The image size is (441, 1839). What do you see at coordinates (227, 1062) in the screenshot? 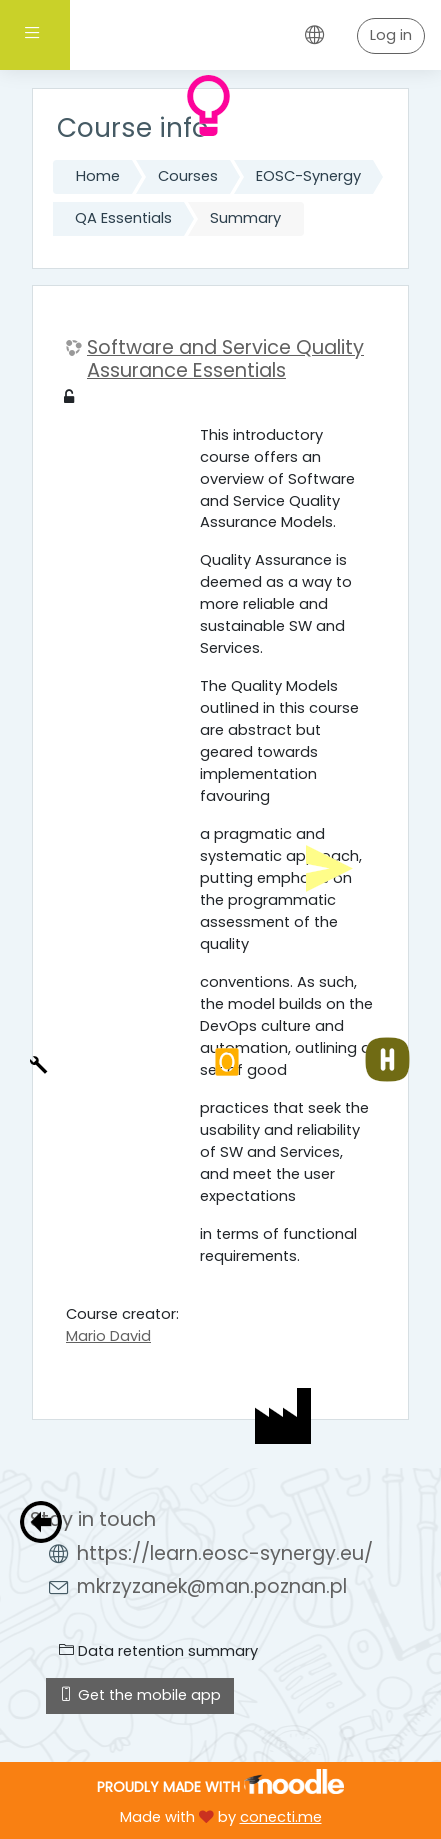
I see `indicates zero or no items` at bounding box center [227, 1062].